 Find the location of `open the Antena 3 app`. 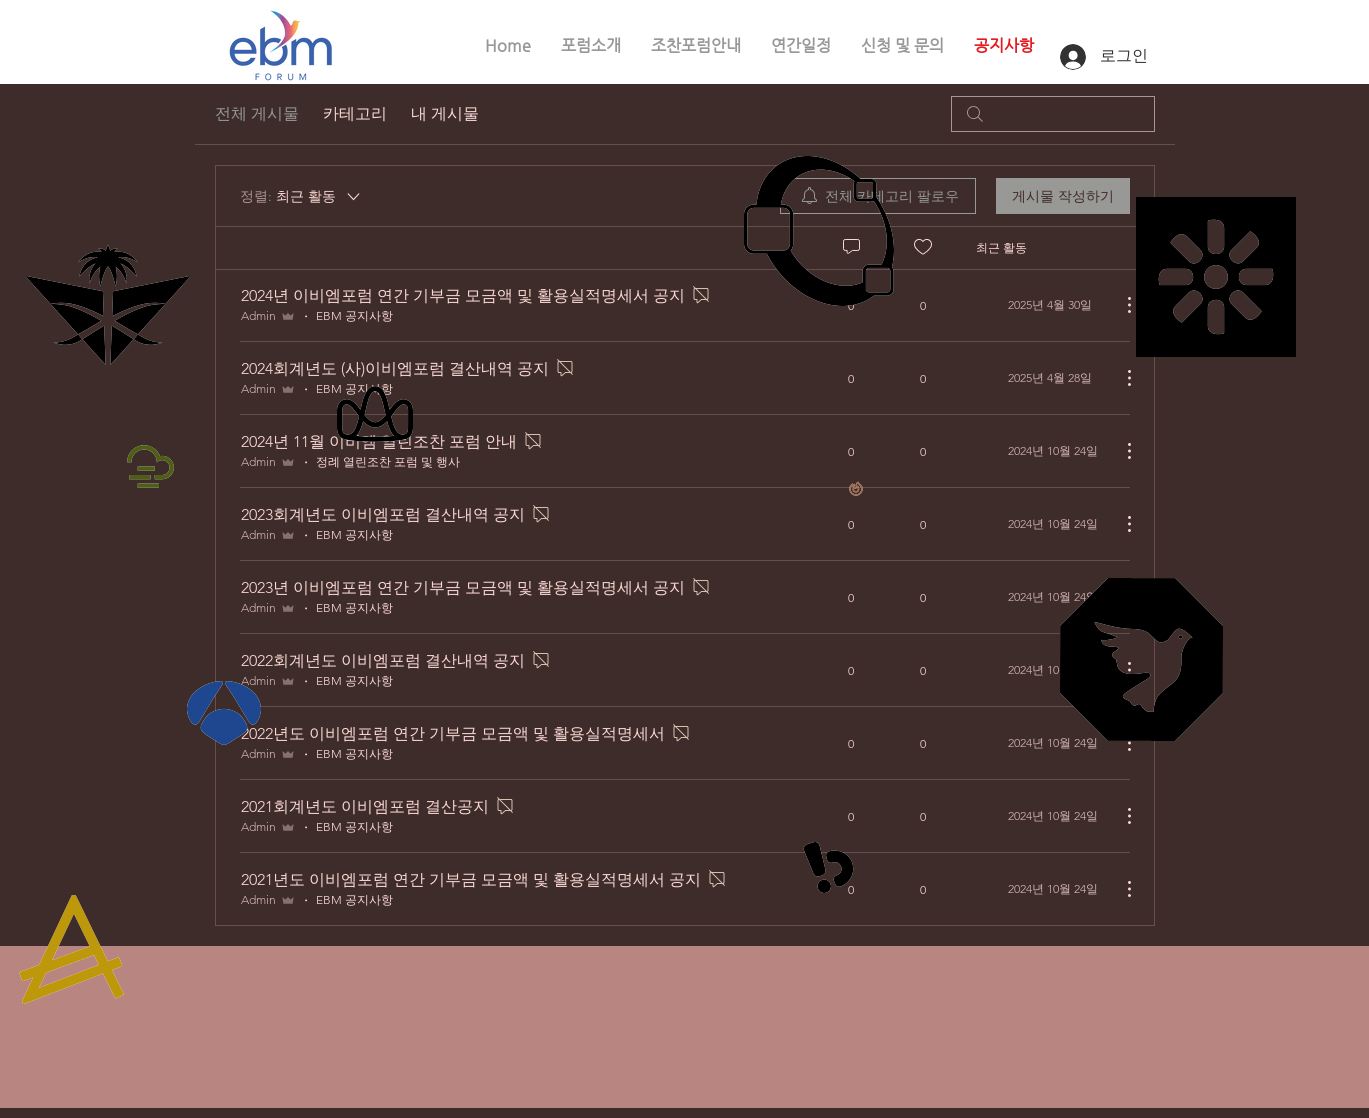

open the Antena 3 app is located at coordinates (224, 713).